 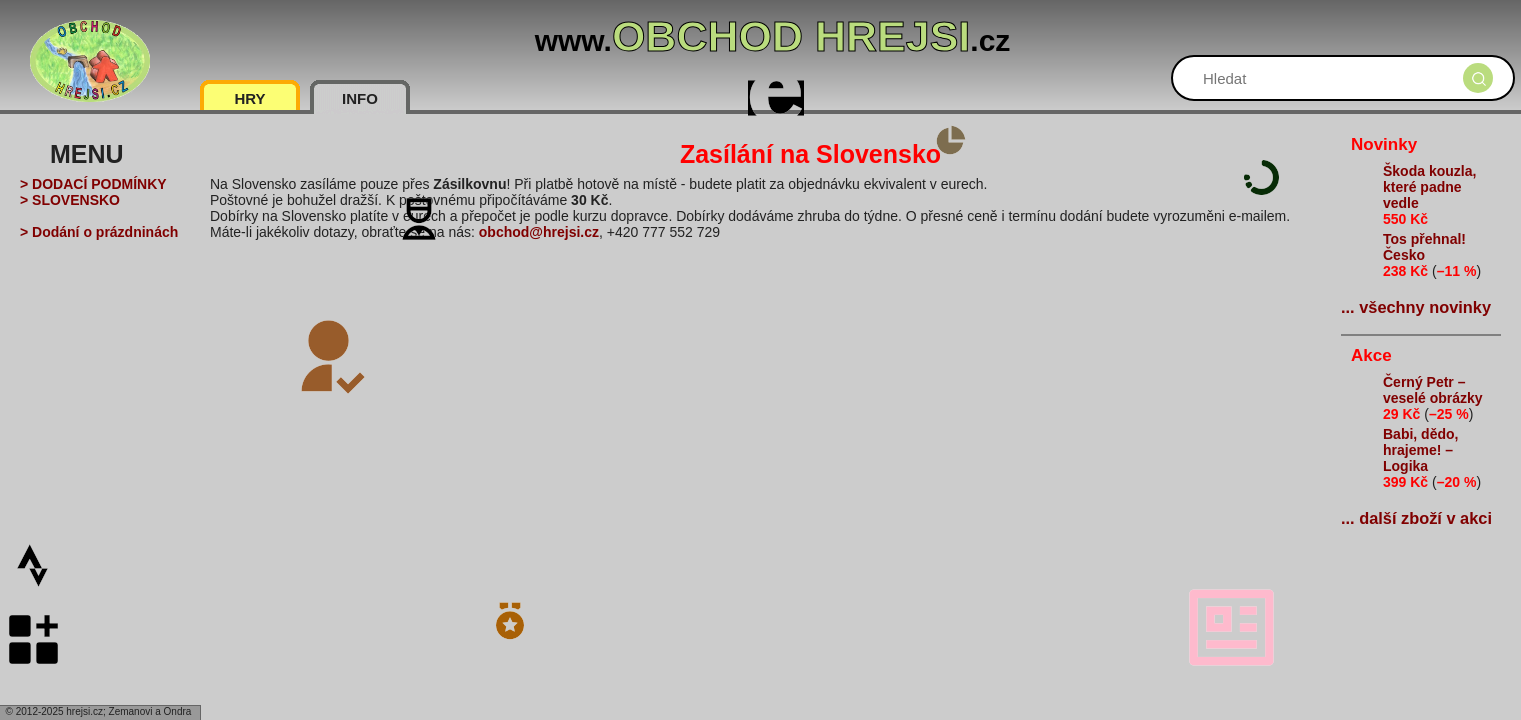 I want to click on view news articles, so click(x=1231, y=627).